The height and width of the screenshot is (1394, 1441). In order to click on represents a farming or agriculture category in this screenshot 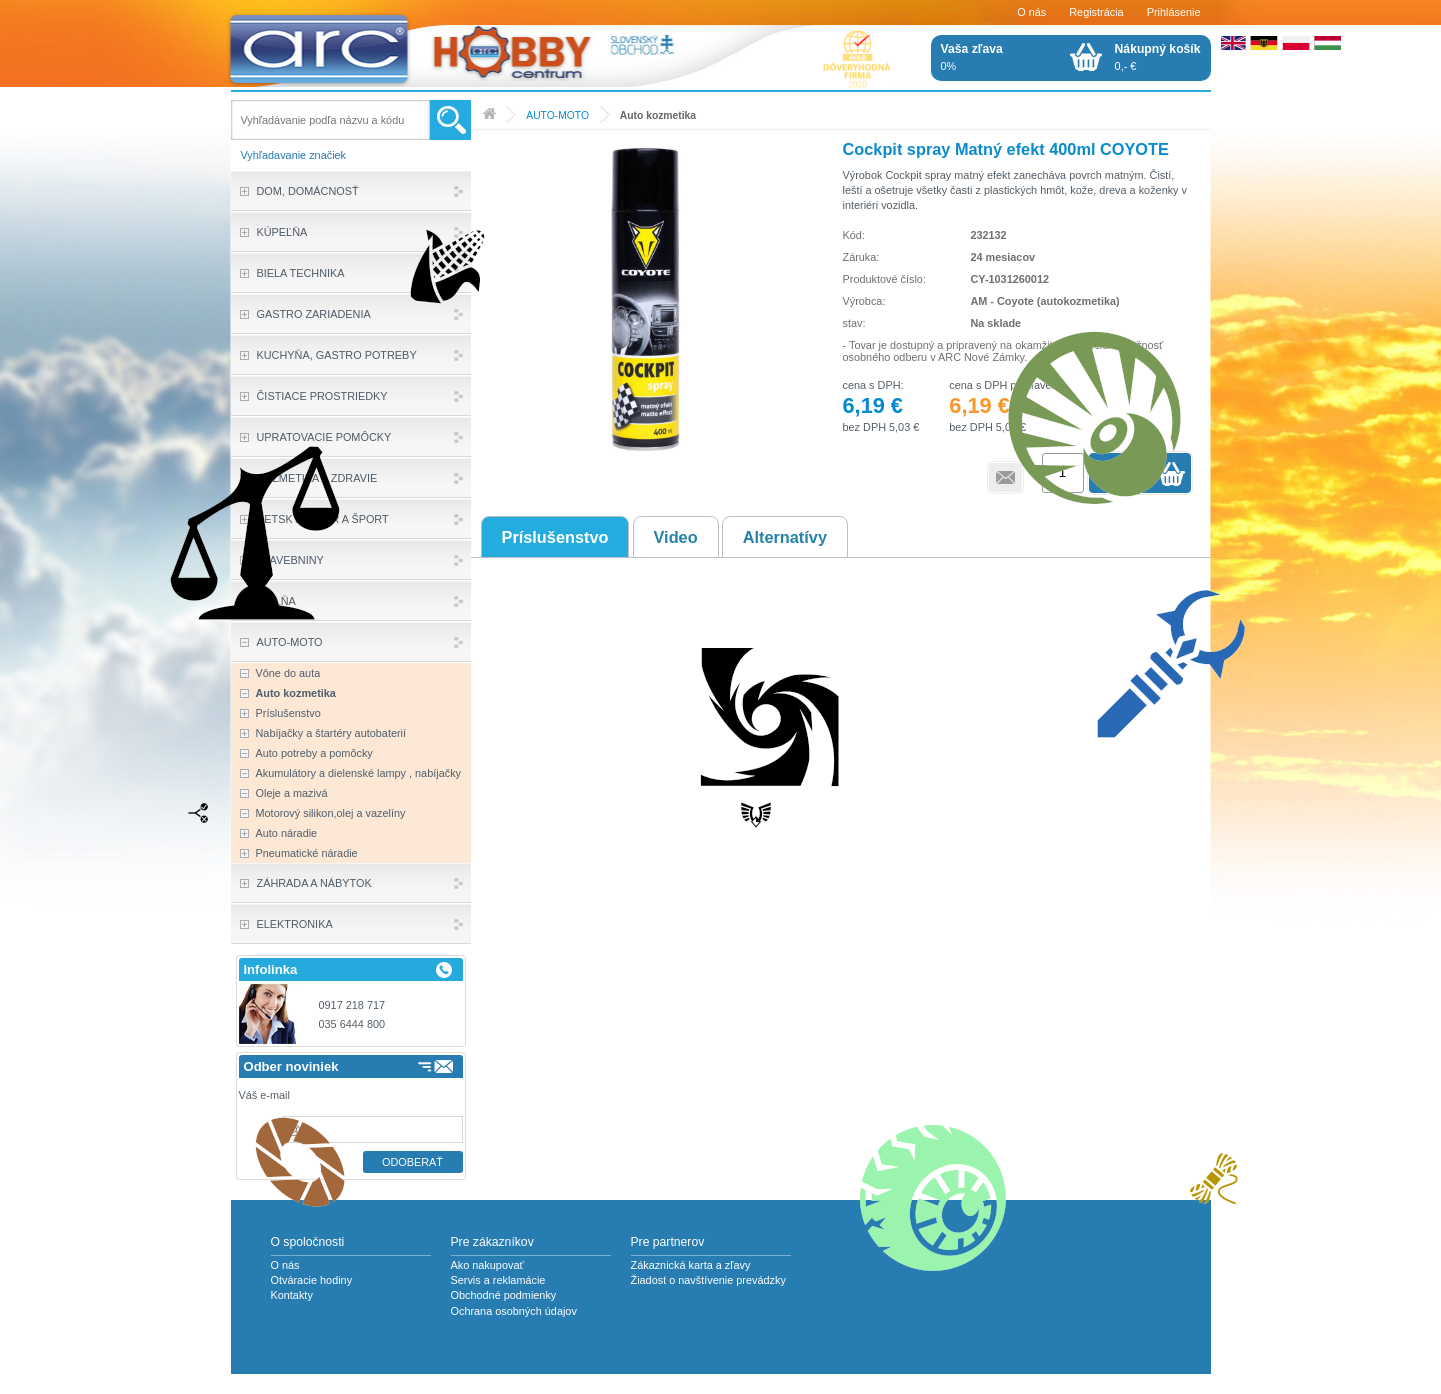, I will do `click(447, 266)`.